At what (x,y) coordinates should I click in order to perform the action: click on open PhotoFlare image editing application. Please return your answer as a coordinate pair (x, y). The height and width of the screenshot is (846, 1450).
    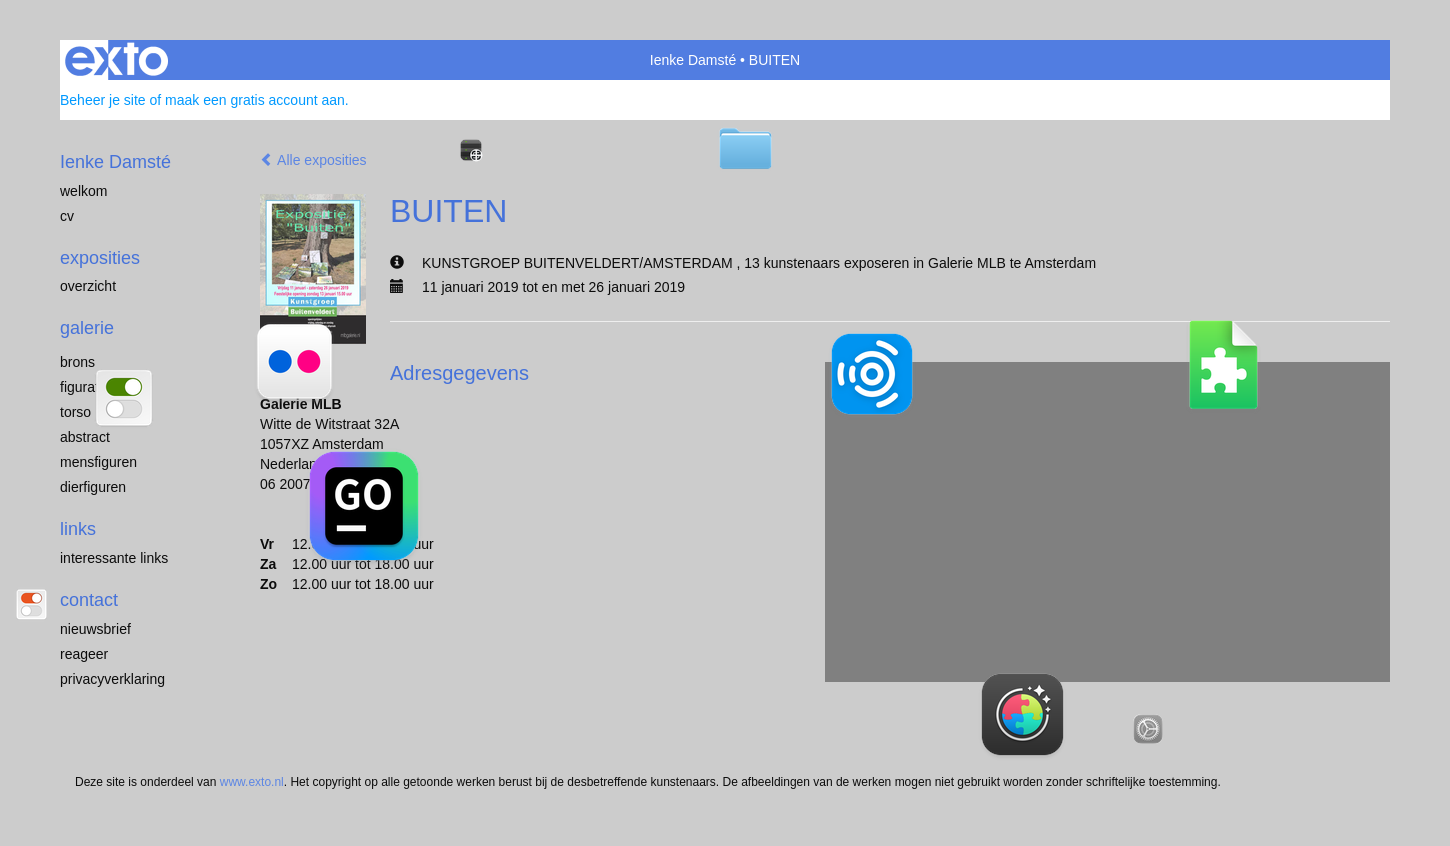
    Looking at the image, I should click on (1022, 714).